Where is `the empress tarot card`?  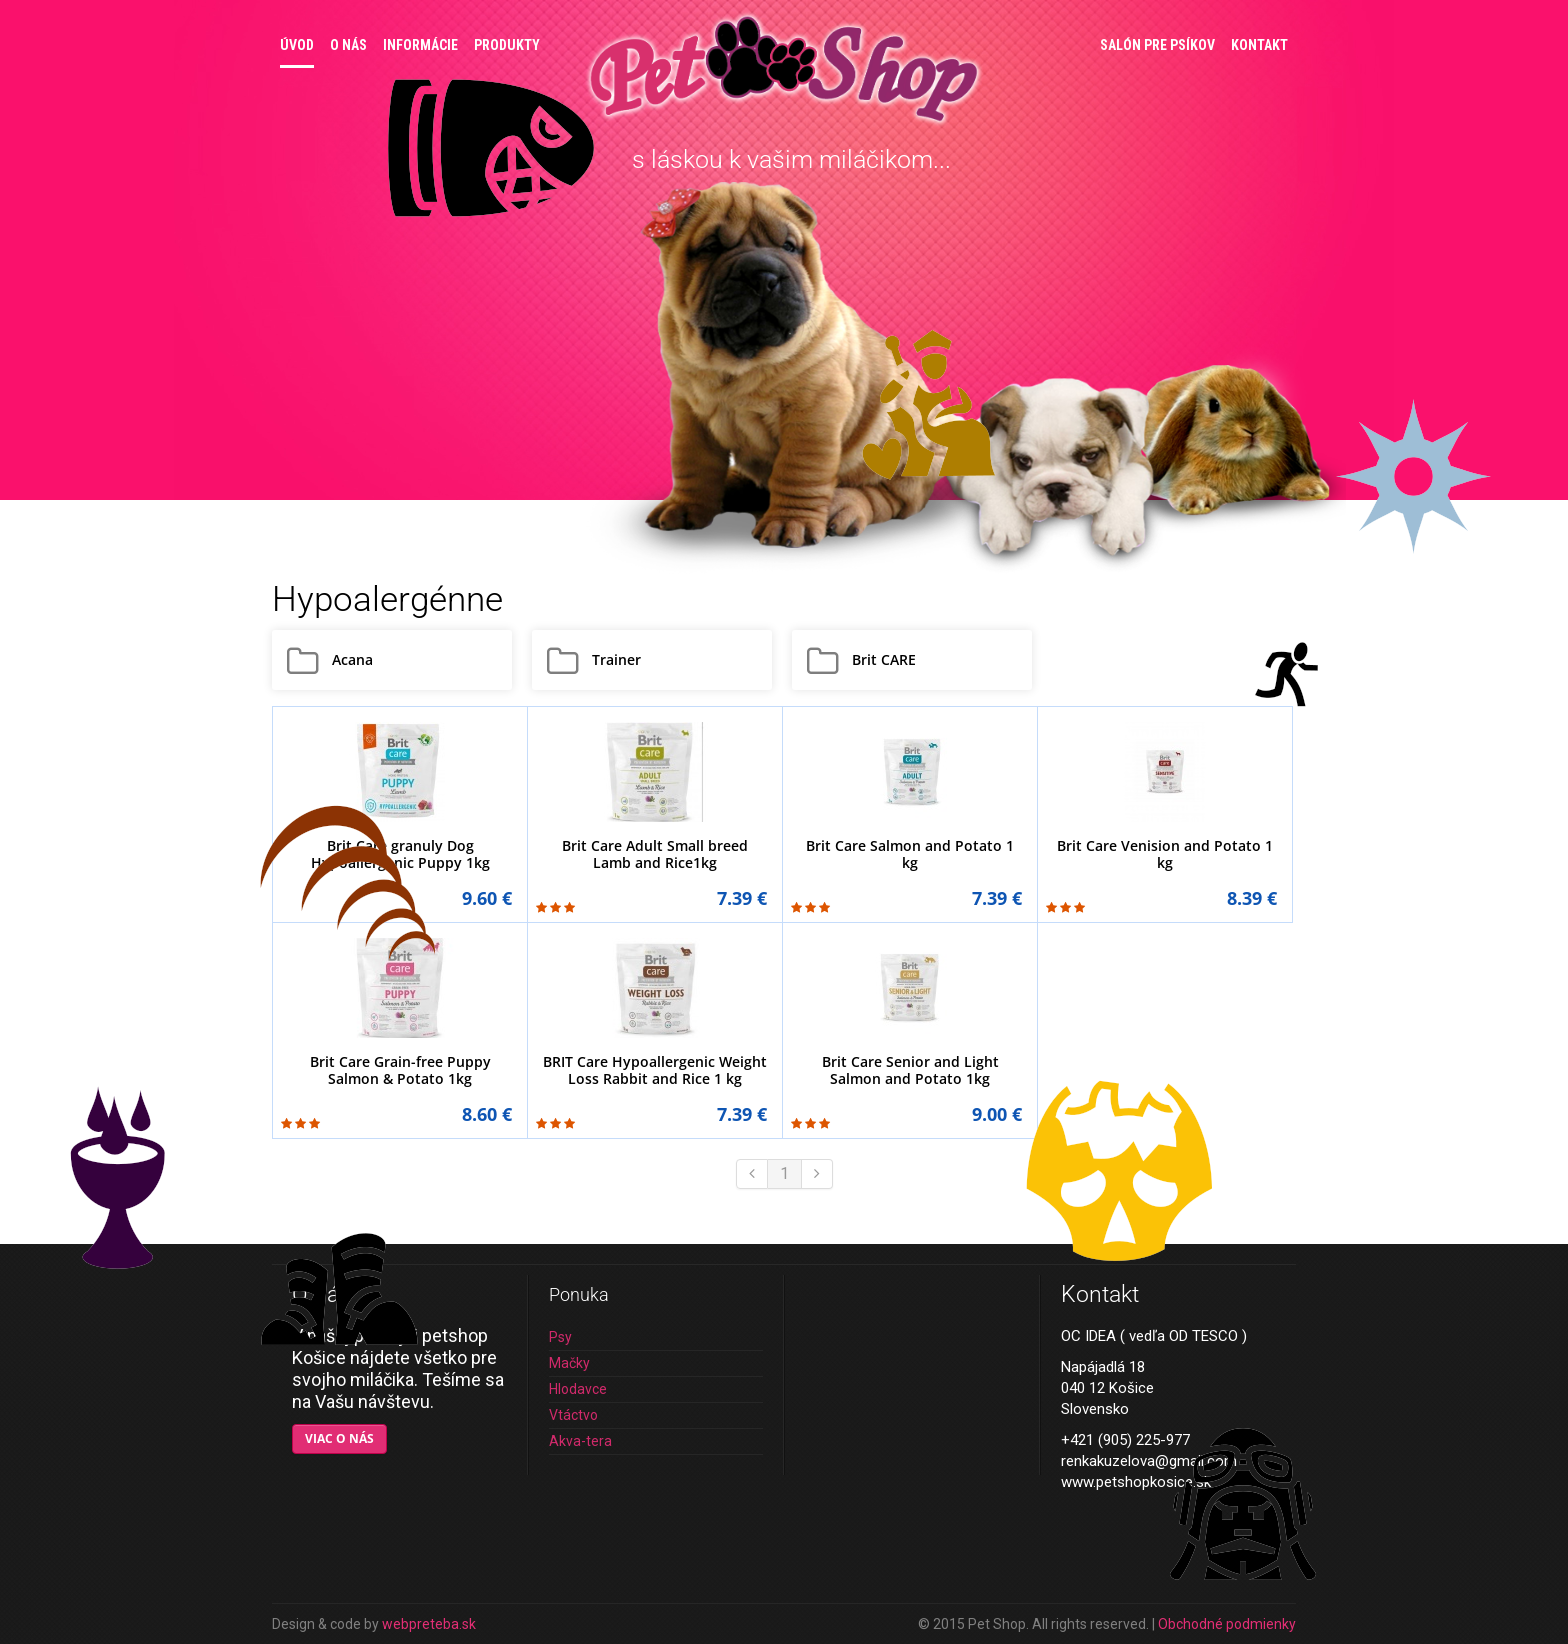 the empress tarot card is located at coordinates (931, 402).